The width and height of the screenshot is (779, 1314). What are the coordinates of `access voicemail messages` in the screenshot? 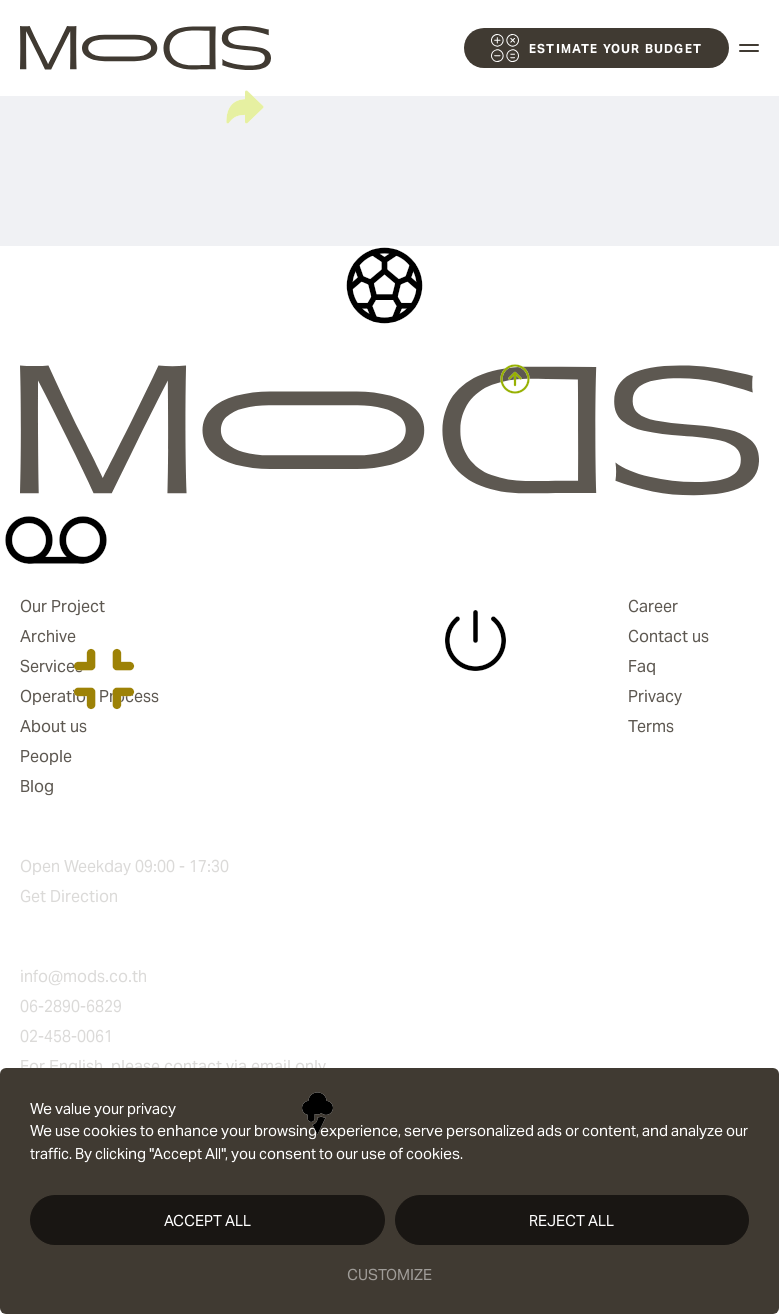 It's located at (56, 540).